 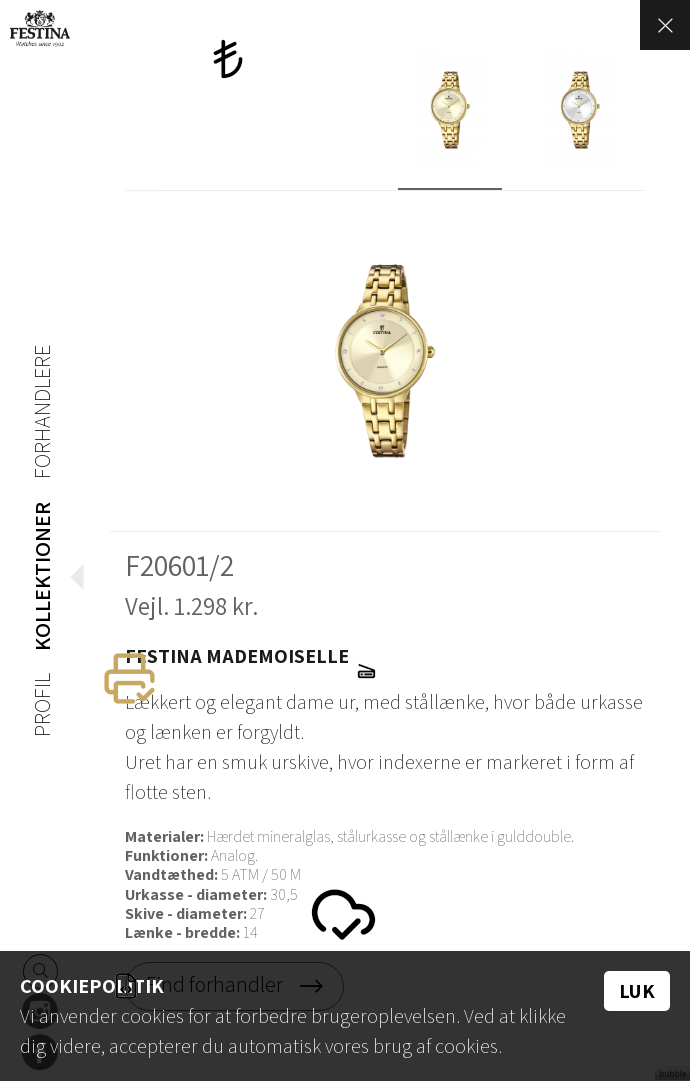 What do you see at coordinates (343, 912) in the screenshot?
I see `file successfully synced to cloud` at bounding box center [343, 912].